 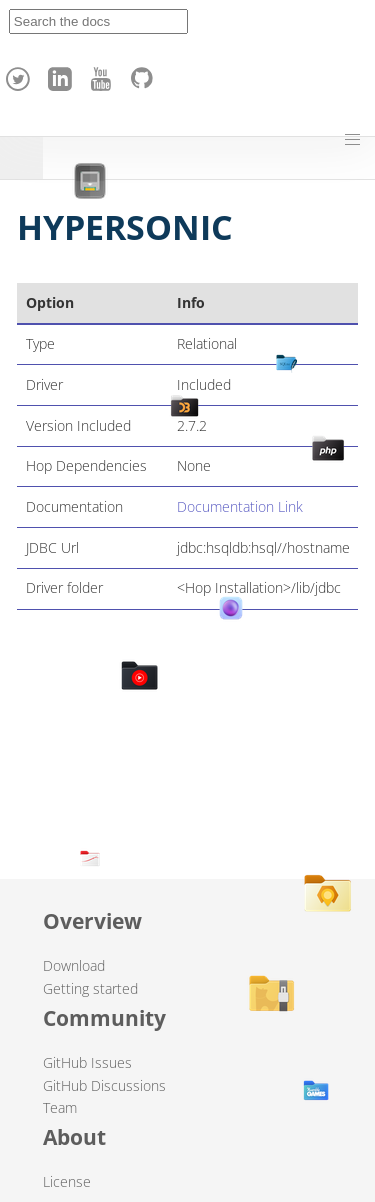 I want to click on open D3.js project folder, so click(x=184, y=406).